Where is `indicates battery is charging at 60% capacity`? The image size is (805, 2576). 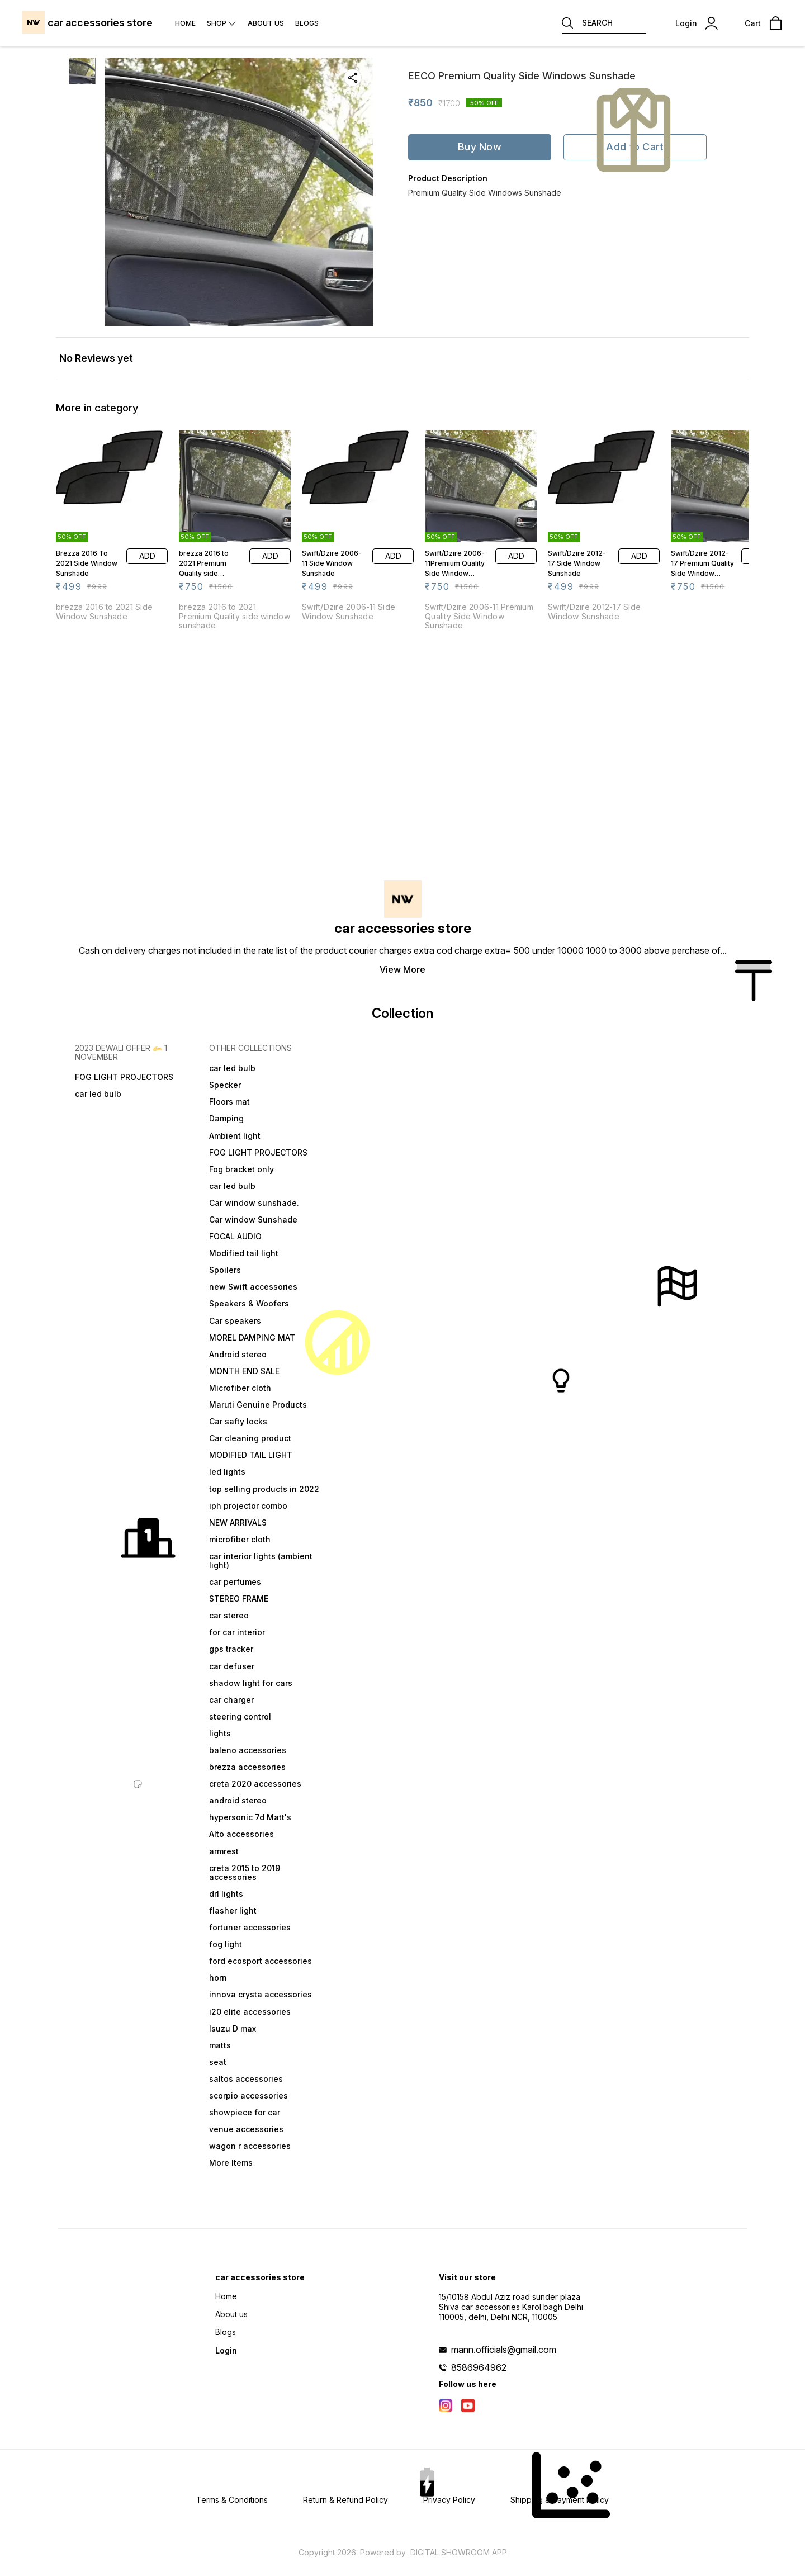 indicates battery is charging at 60% capacity is located at coordinates (427, 2482).